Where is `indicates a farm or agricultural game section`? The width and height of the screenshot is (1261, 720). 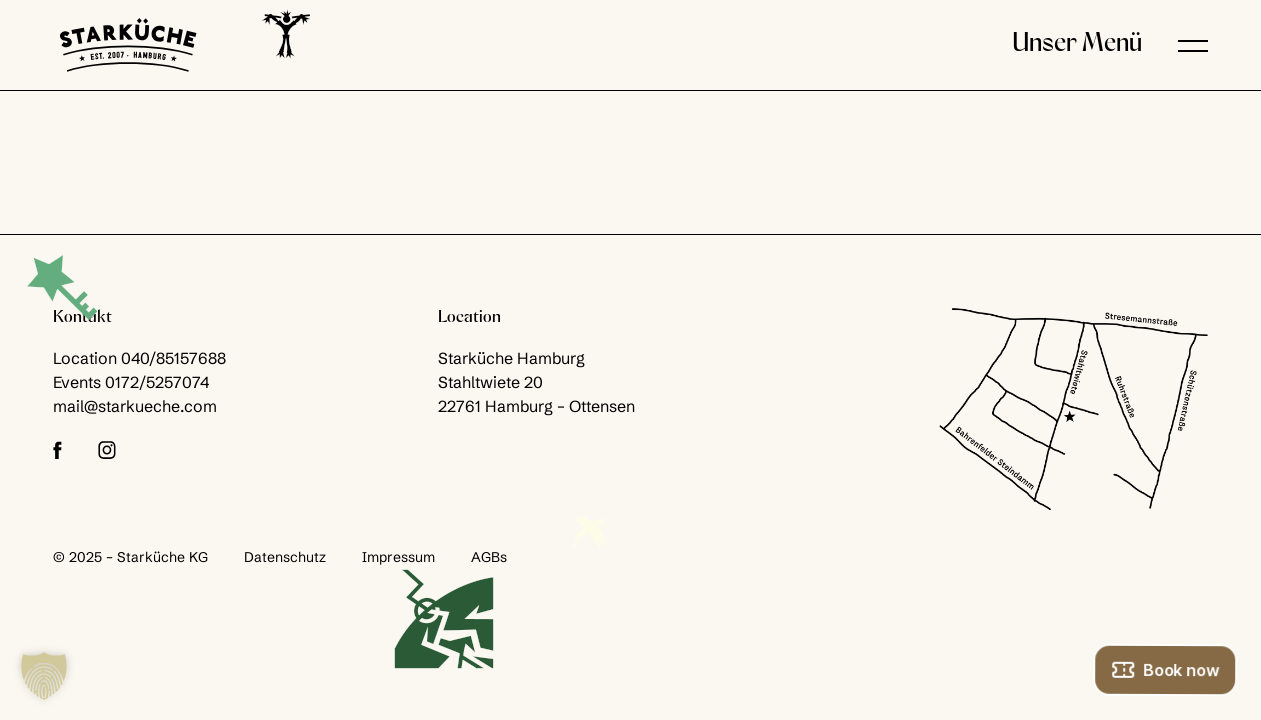
indicates a farm or agricultural game section is located at coordinates (286, 33).